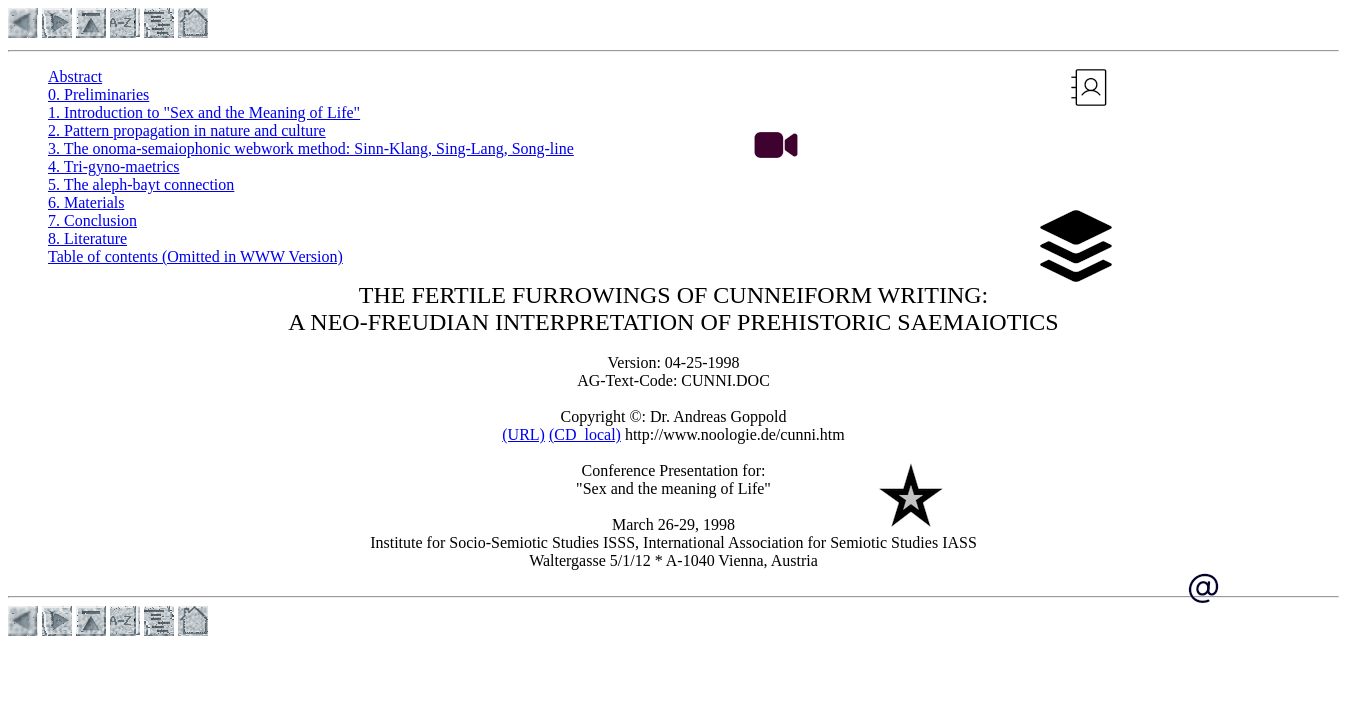 This screenshot has width=1347, height=720. I want to click on open Buffer social media scheduling app, so click(1076, 246).